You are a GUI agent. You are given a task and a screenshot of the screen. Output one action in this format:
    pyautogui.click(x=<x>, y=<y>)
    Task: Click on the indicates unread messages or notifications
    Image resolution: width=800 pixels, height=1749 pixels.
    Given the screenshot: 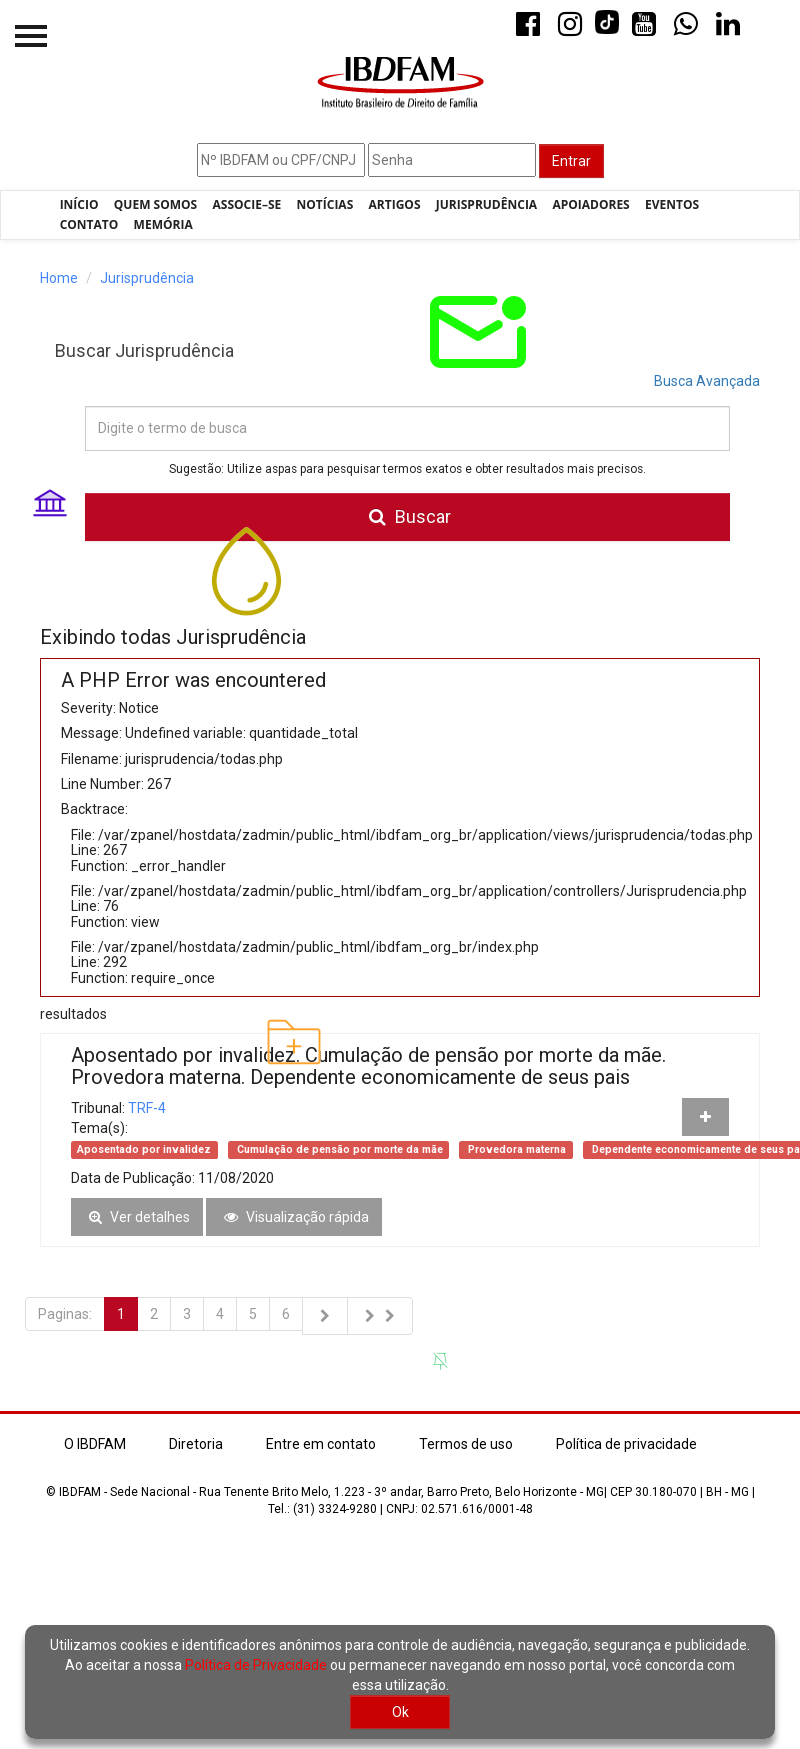 What is the action you would take?
    pyautogui.click(x=478, y=332)
    